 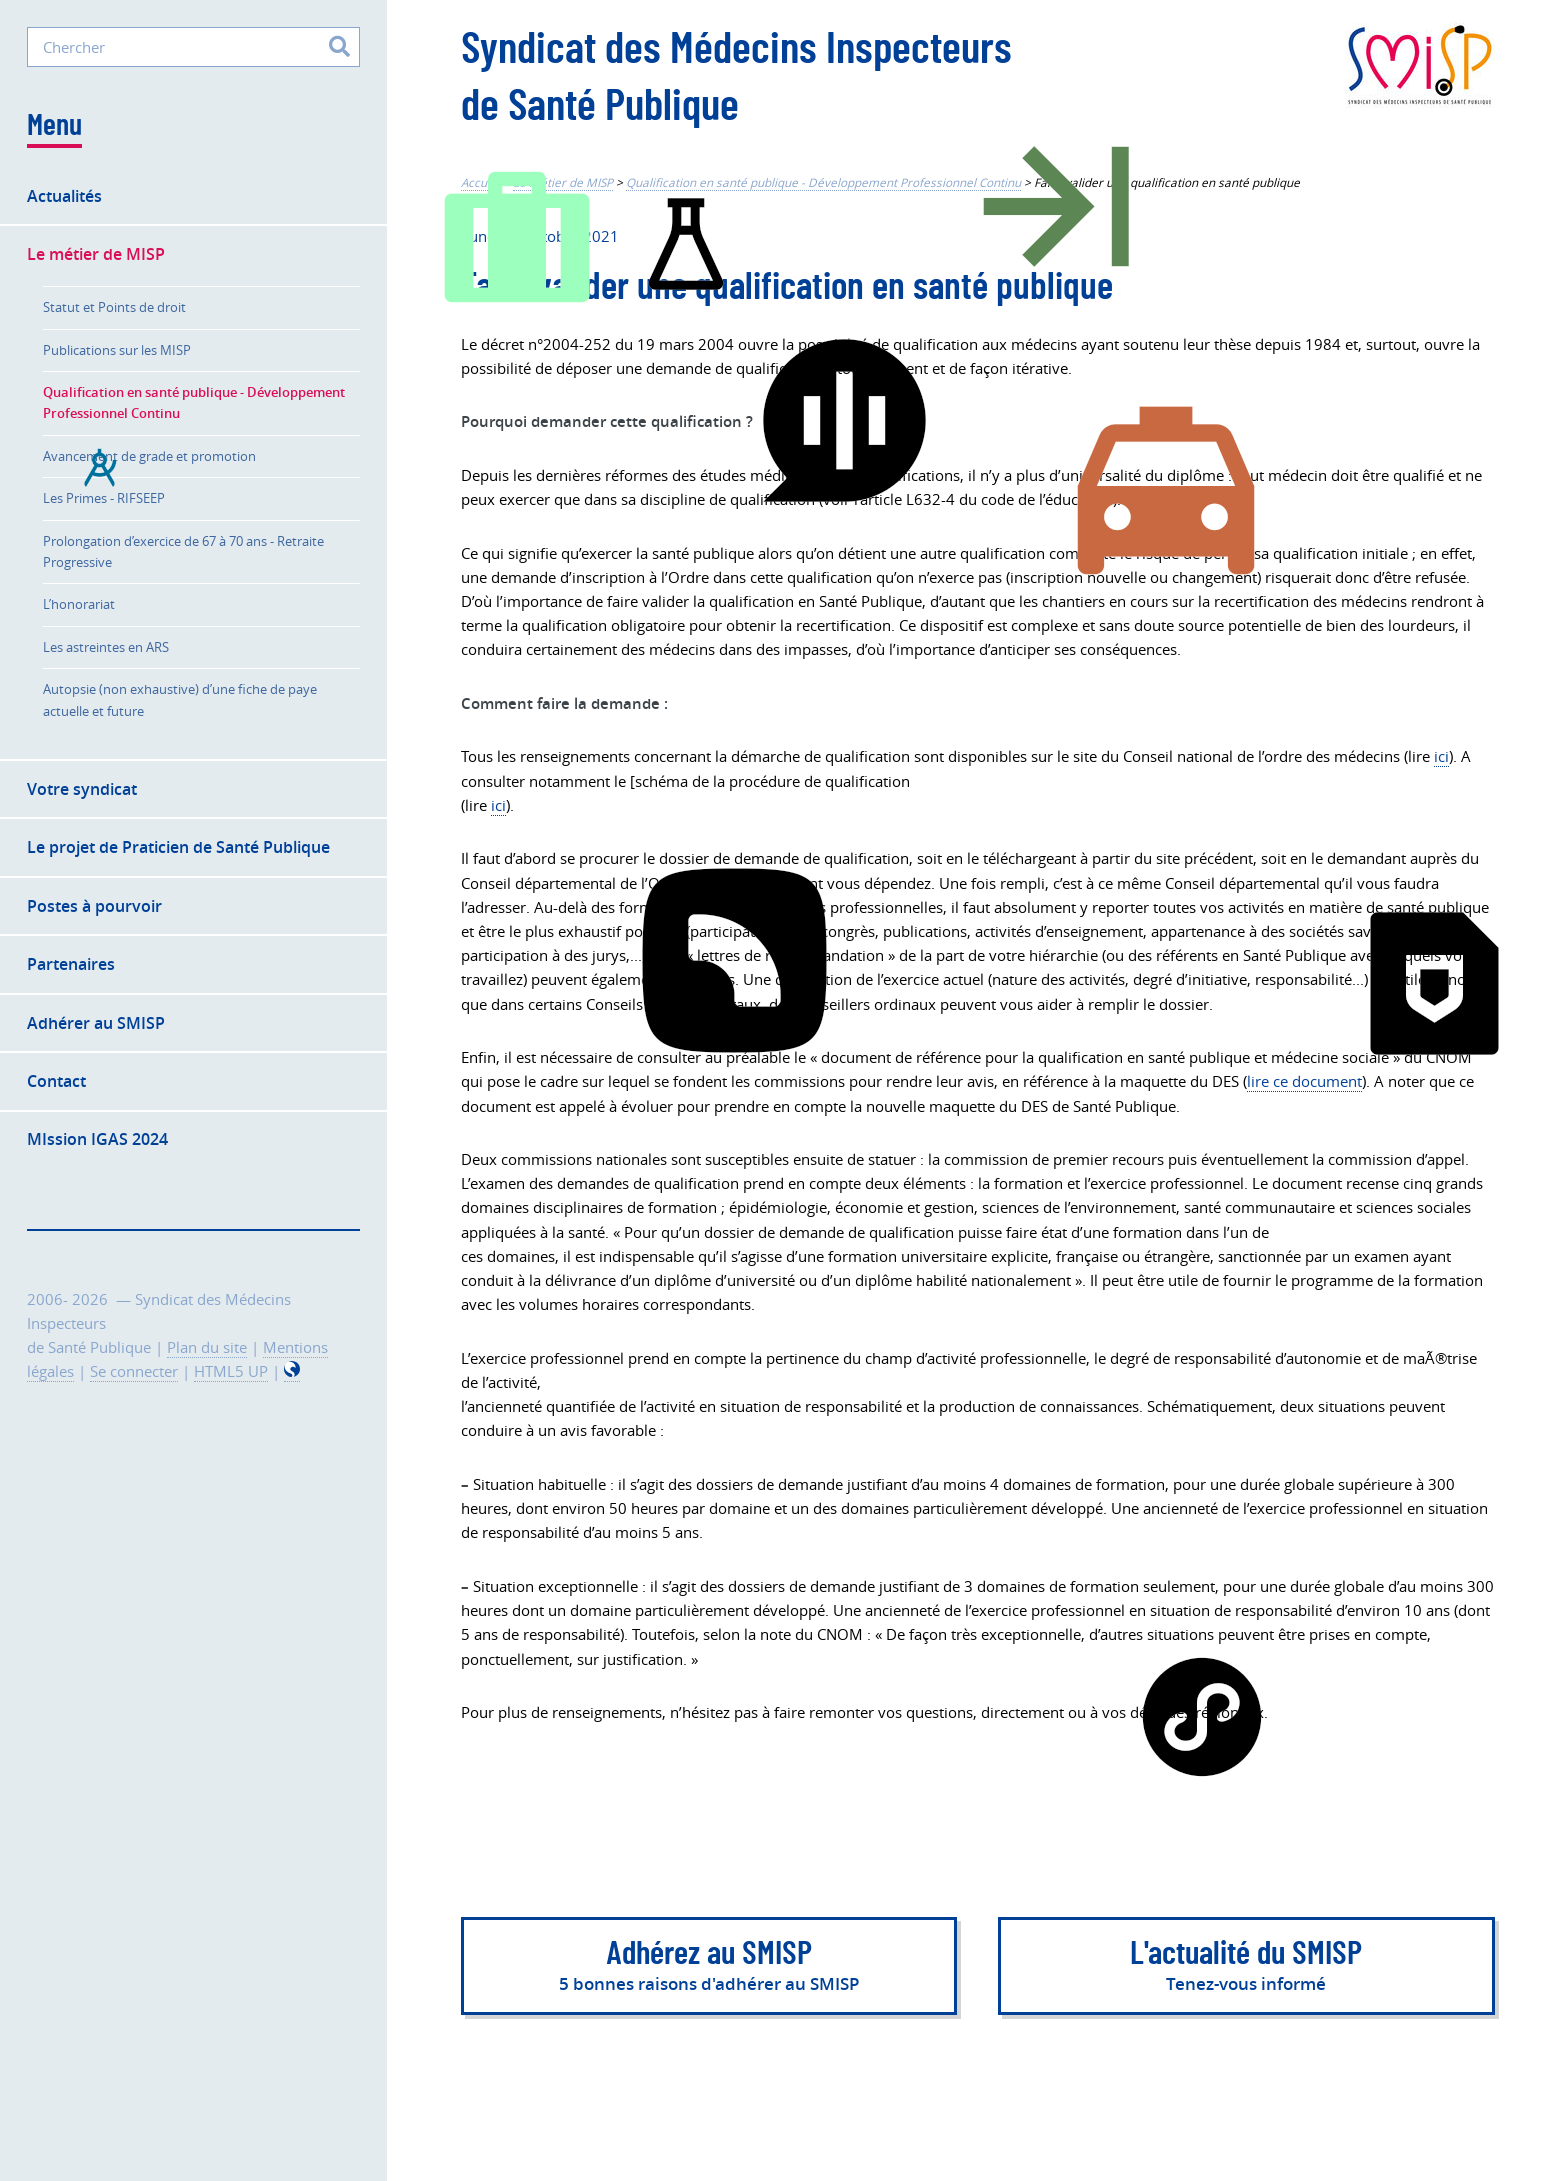 What do you see at coordinates (517, 237) in the screenshot?
I see `access travel or trip planning features` at bounding box center [517, 237].